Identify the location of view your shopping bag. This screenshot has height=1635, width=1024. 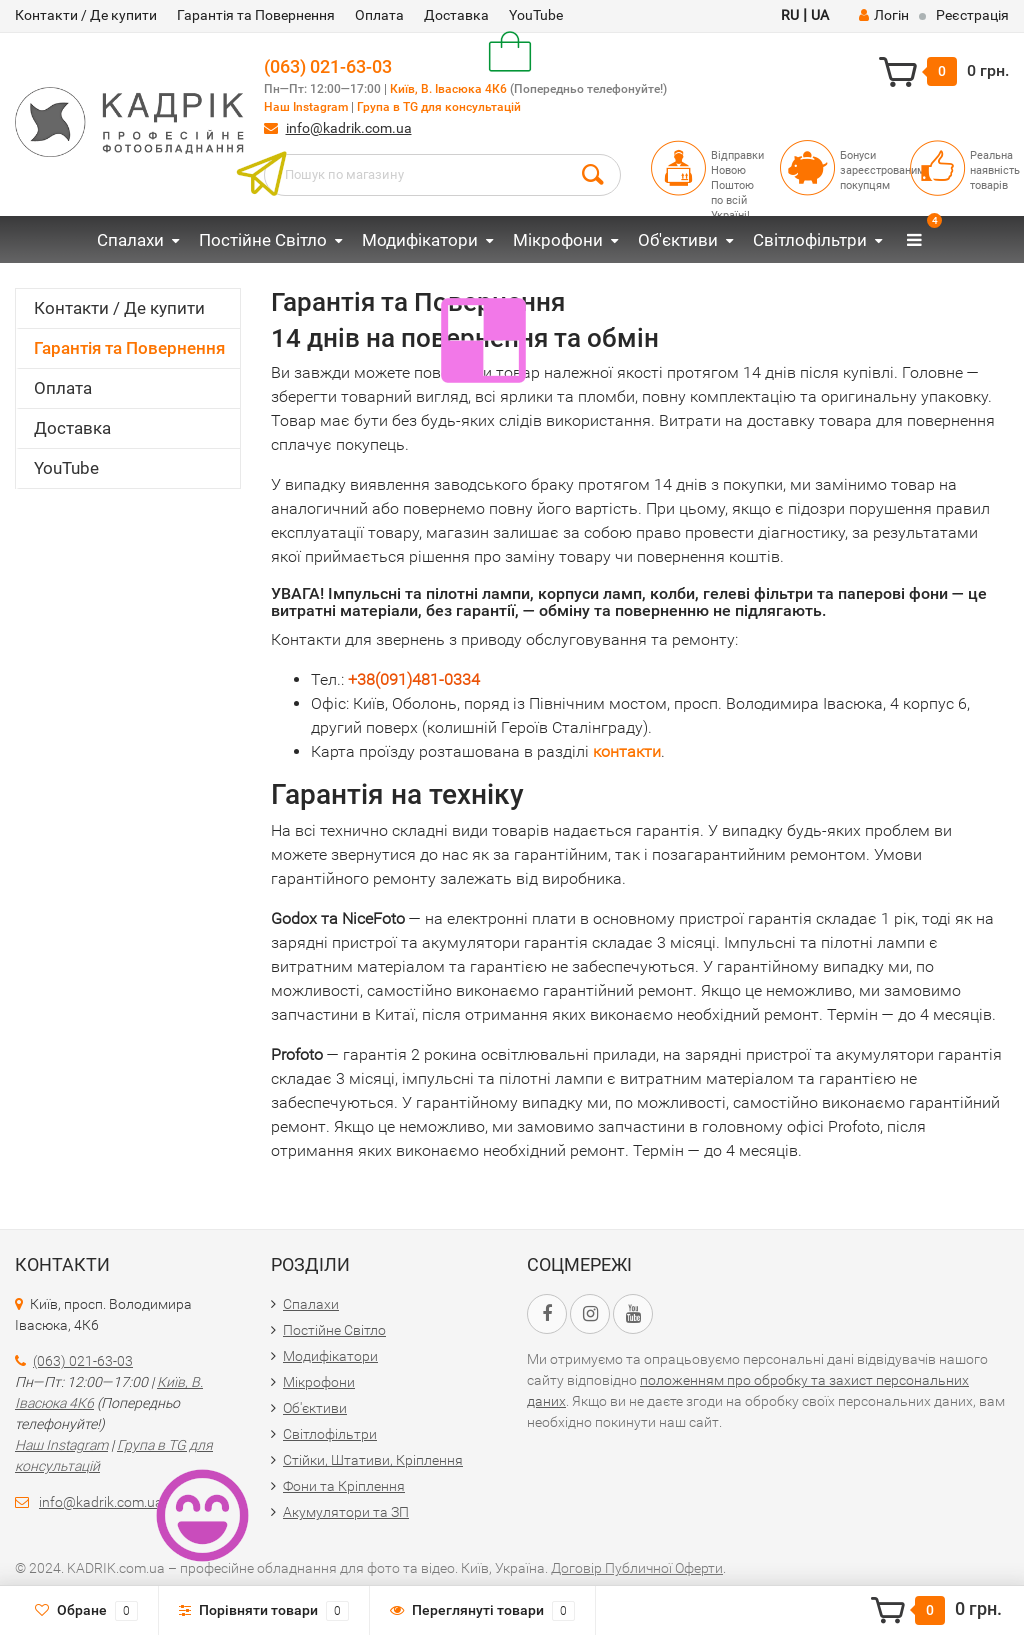
(510, 54).